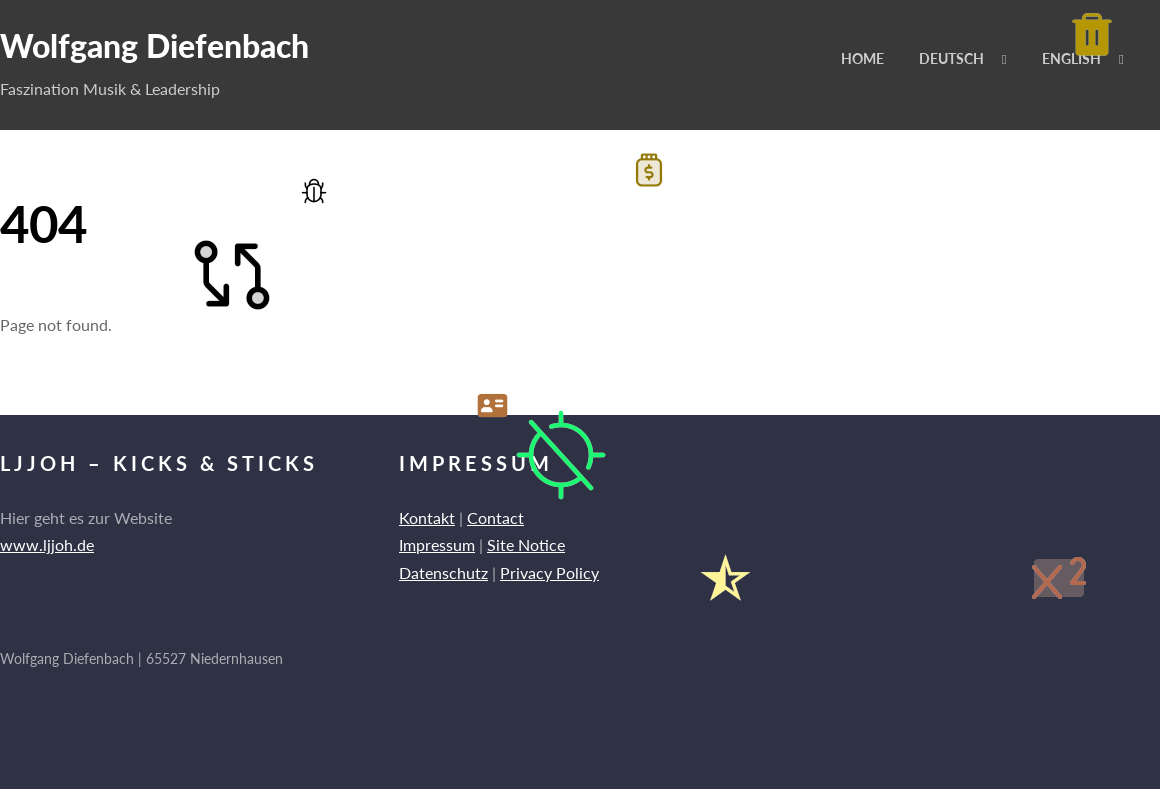 This screenshot has width=1160, height=789. Describe the element at coordinates (561, 455) in the screenshot. I see `location services disabled` at that location.